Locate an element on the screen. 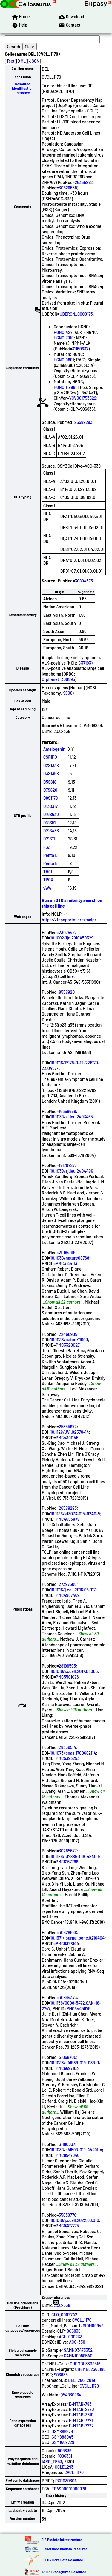  indicates a missed phone call is located at coordinates (43, 403).